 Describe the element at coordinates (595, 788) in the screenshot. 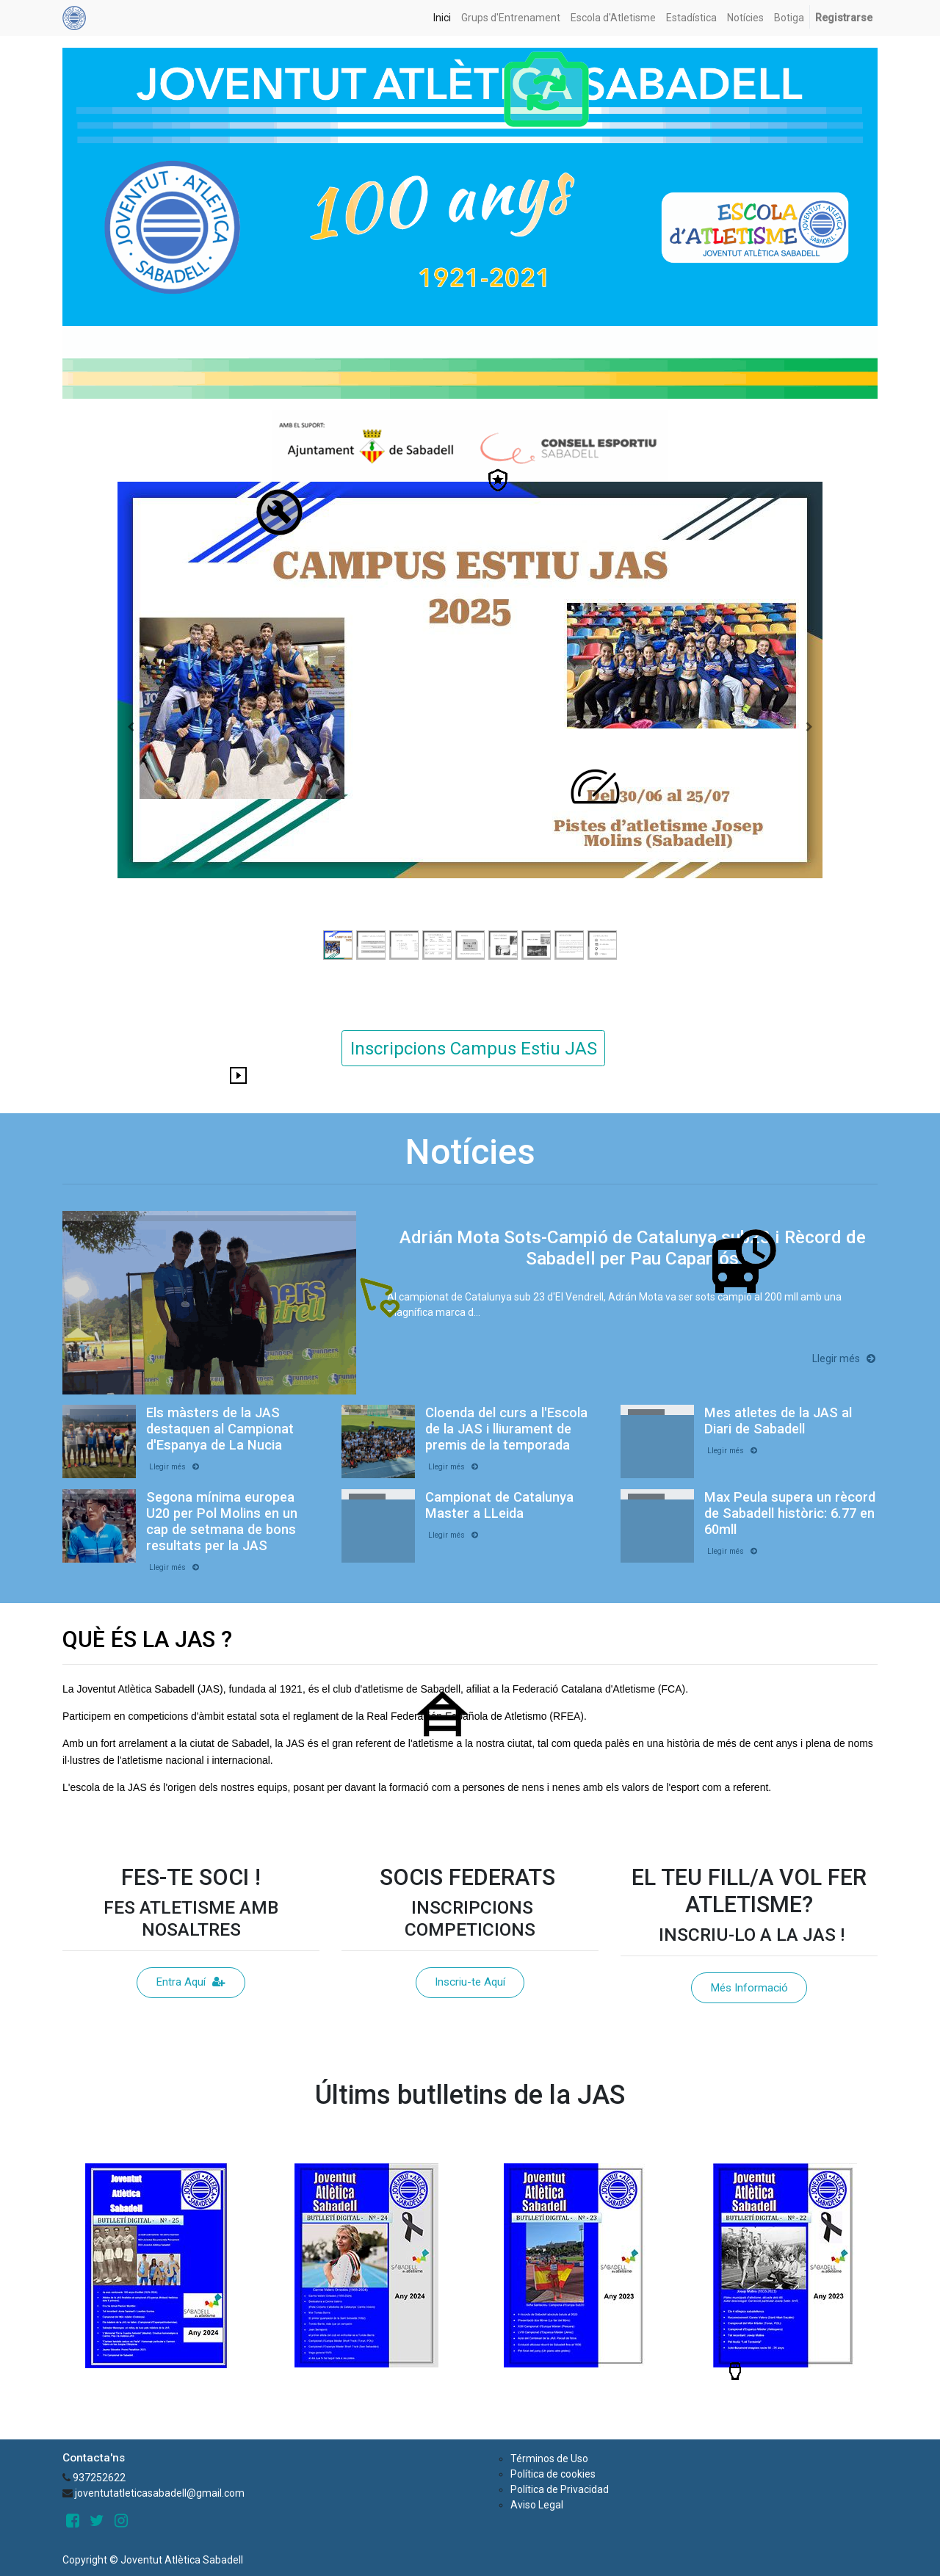

I see `view speed or performance metrics` at that location.